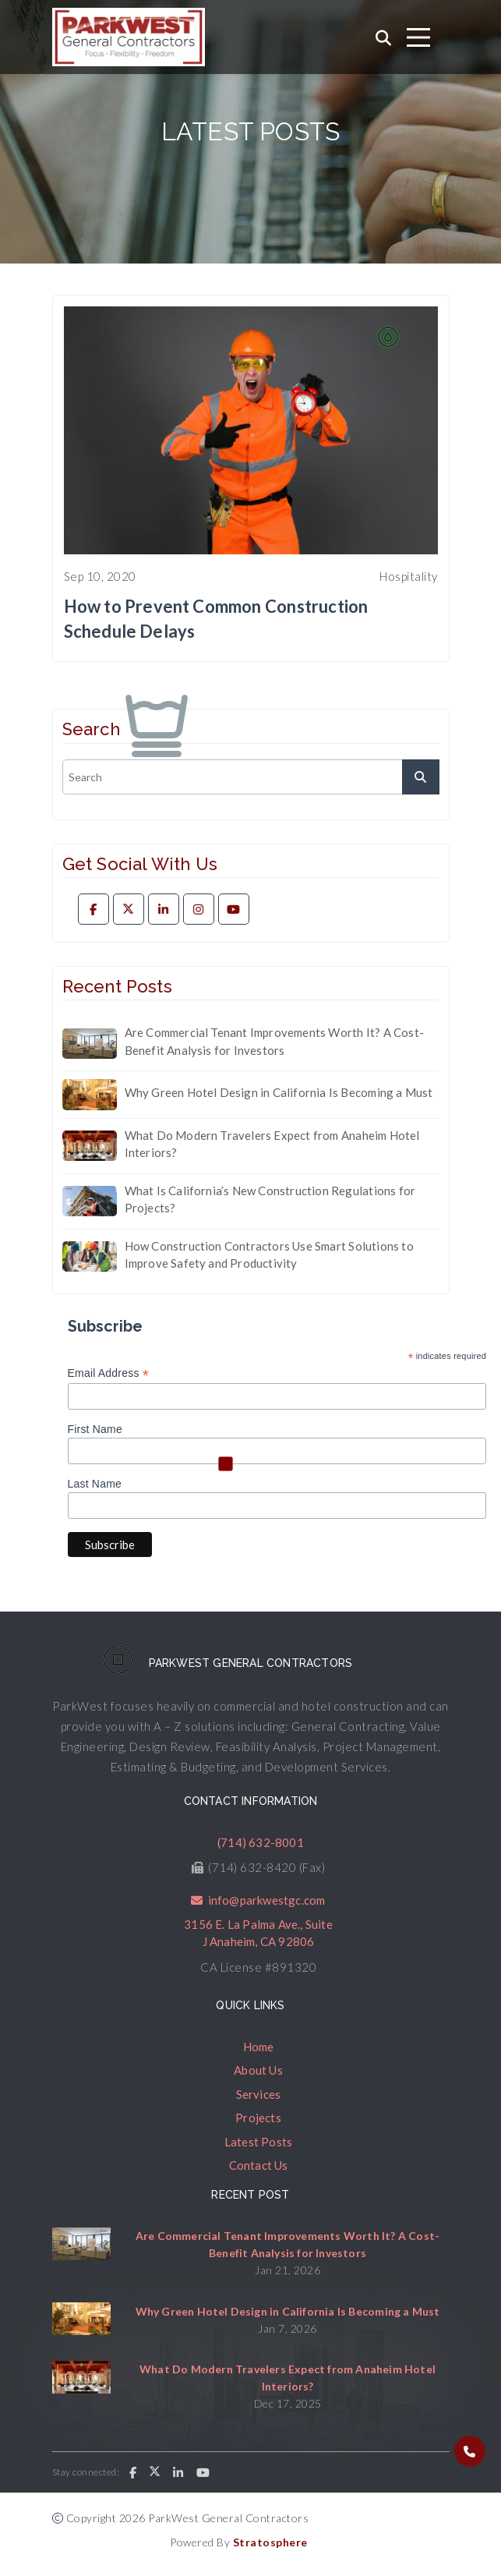 This screenshot has height=2576, width=501. Describe the element at coordinates (225, 1463) in the screenshot. I see `stop or halt media playback` at that location.